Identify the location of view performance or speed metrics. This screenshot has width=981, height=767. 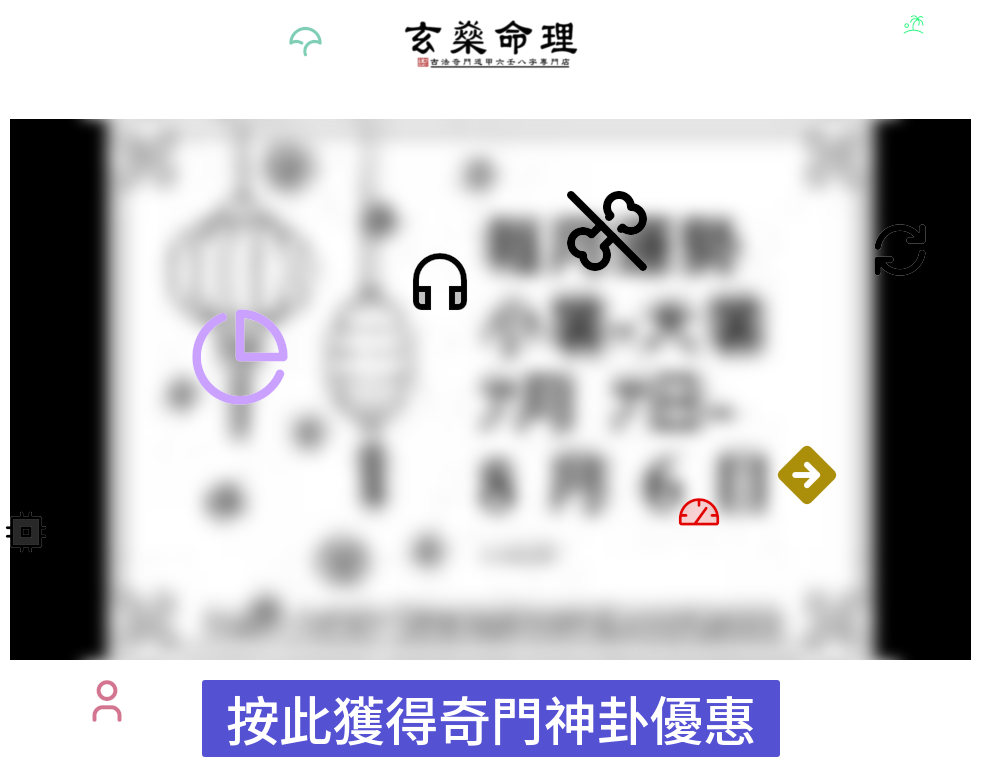
(699, 514).